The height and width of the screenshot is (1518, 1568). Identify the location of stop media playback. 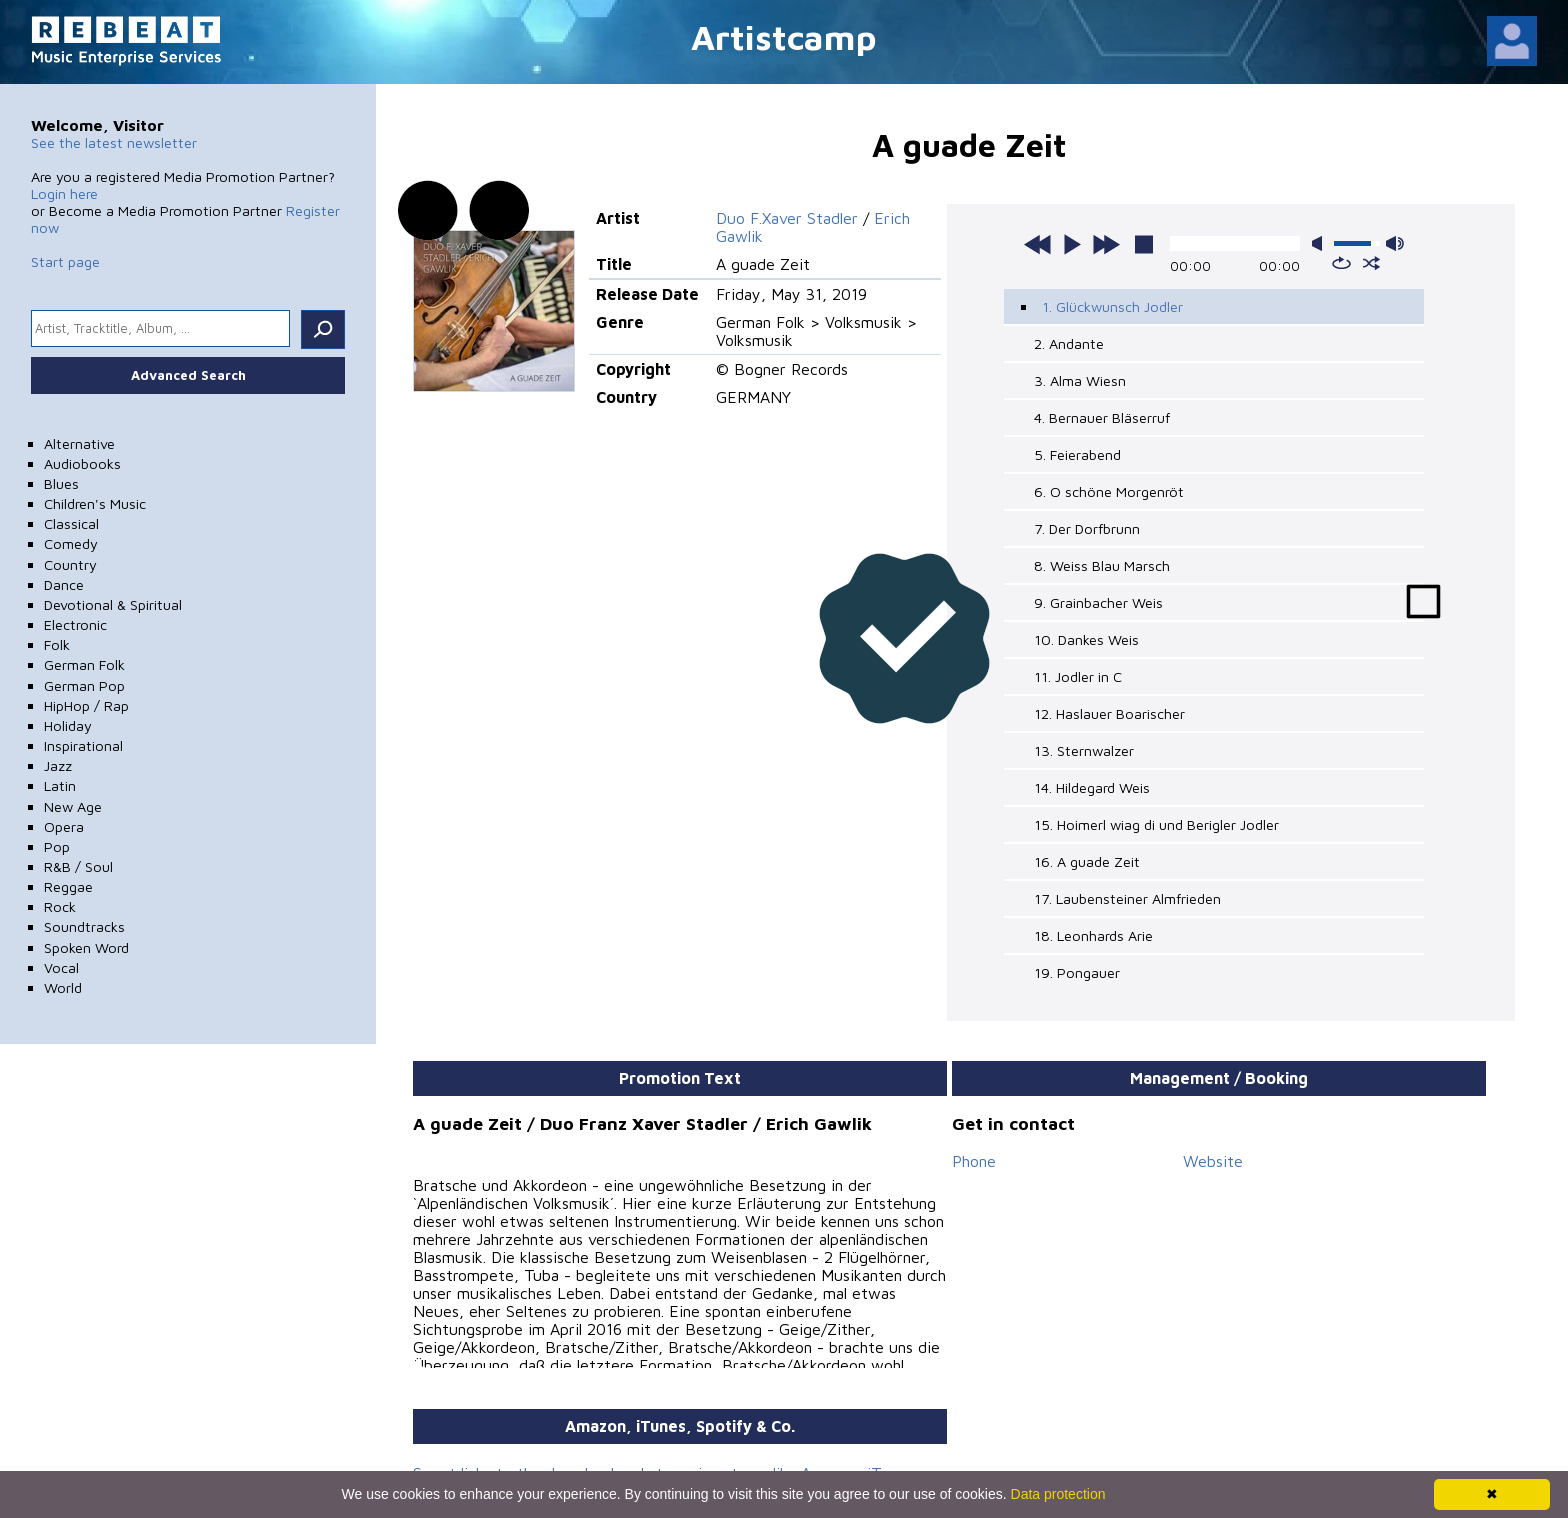
(1423, 601).